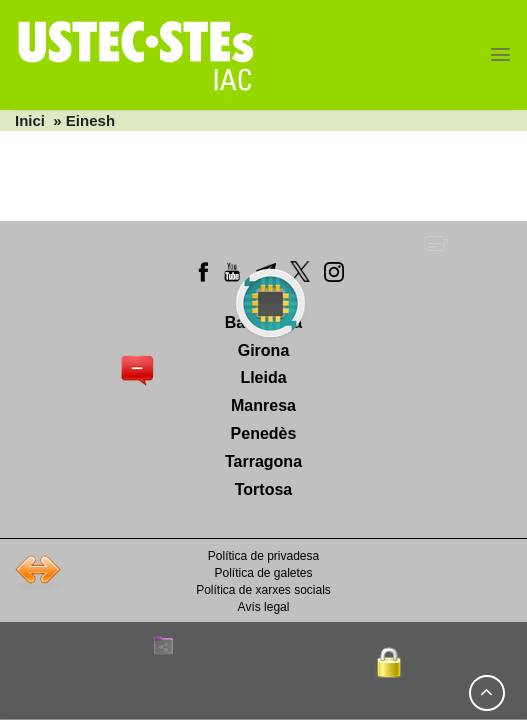 This screenshot has height=720, width=527. What do you see at coordinates (437, 243) in the screenshot?
I see `toggle subtitles or closed captions` at bounding box center [437, 243].